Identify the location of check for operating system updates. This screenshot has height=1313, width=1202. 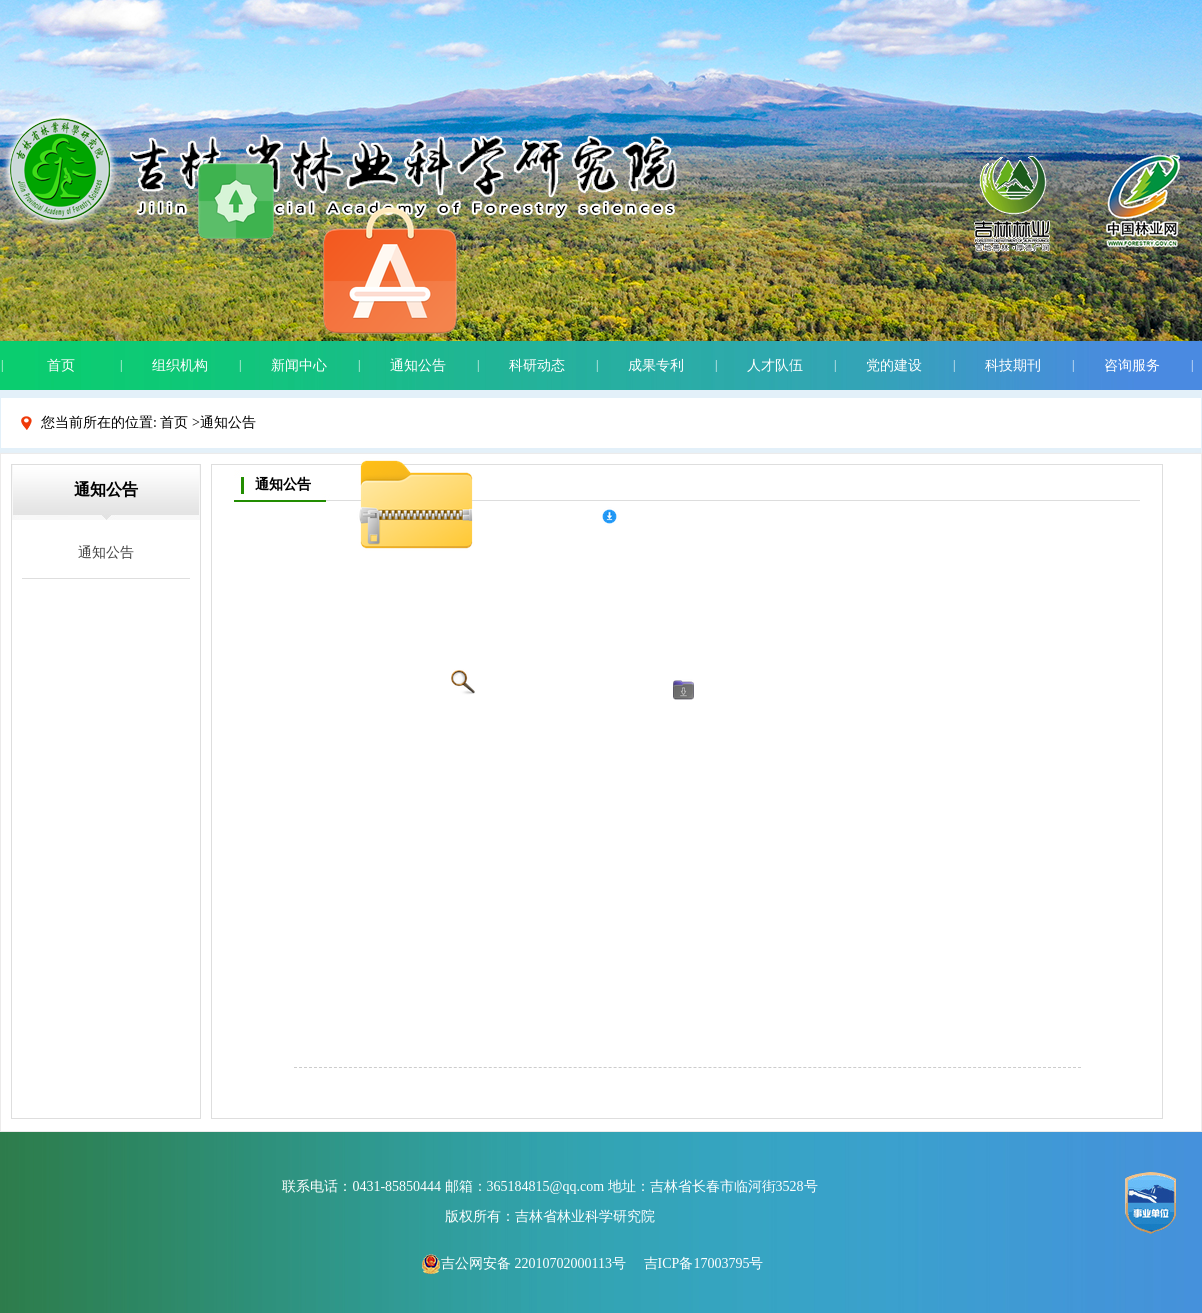
(236, 201).